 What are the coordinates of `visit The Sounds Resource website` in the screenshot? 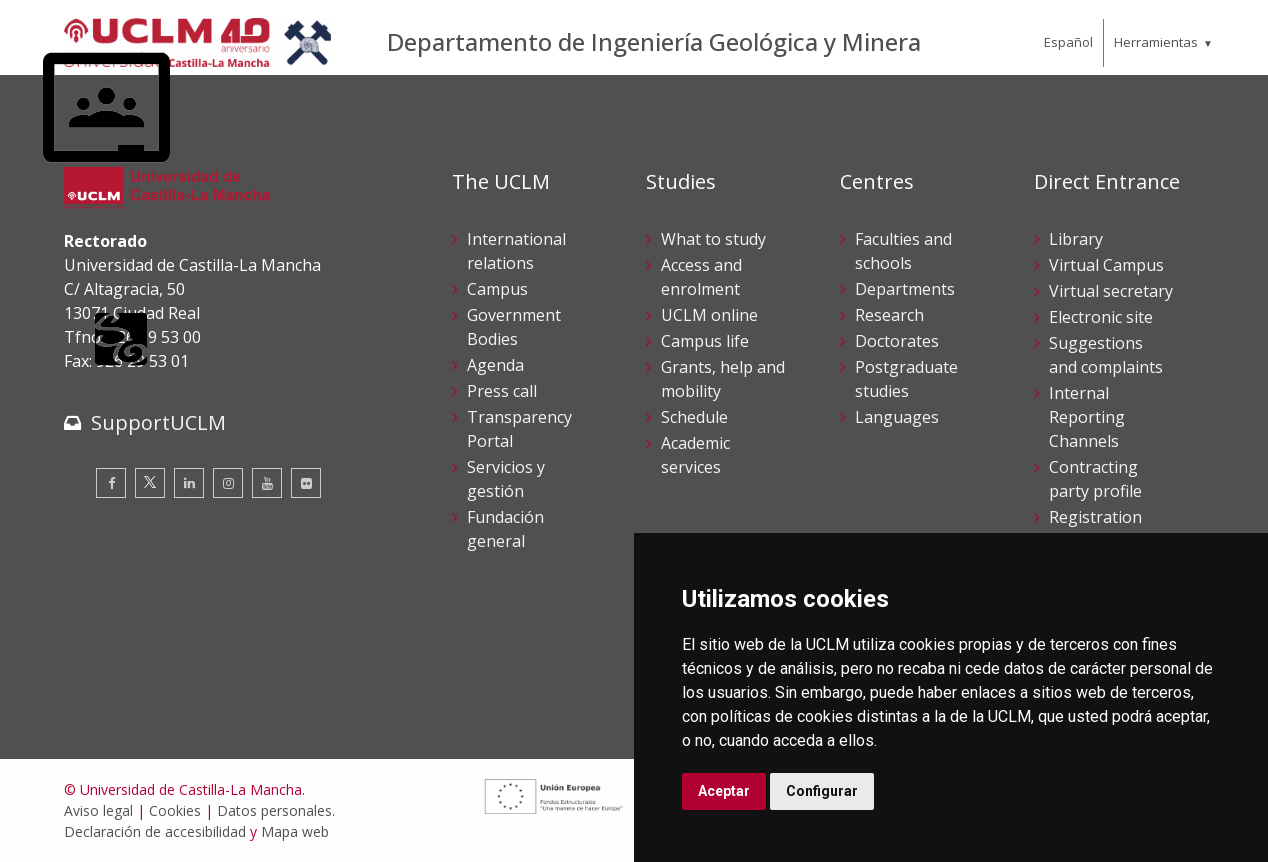 It's located at (121, 339).